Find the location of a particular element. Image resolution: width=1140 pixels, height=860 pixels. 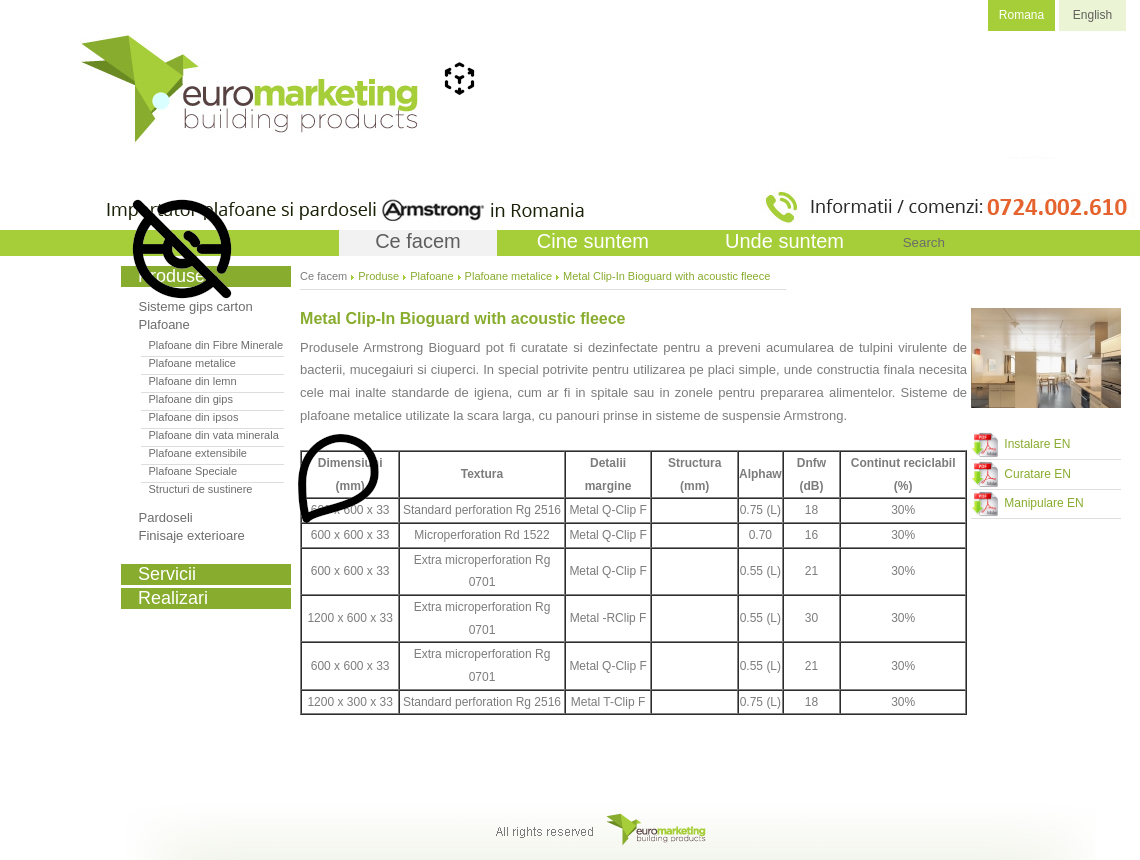

open the Storytel audiobook app is located at coordinates (338, 478).